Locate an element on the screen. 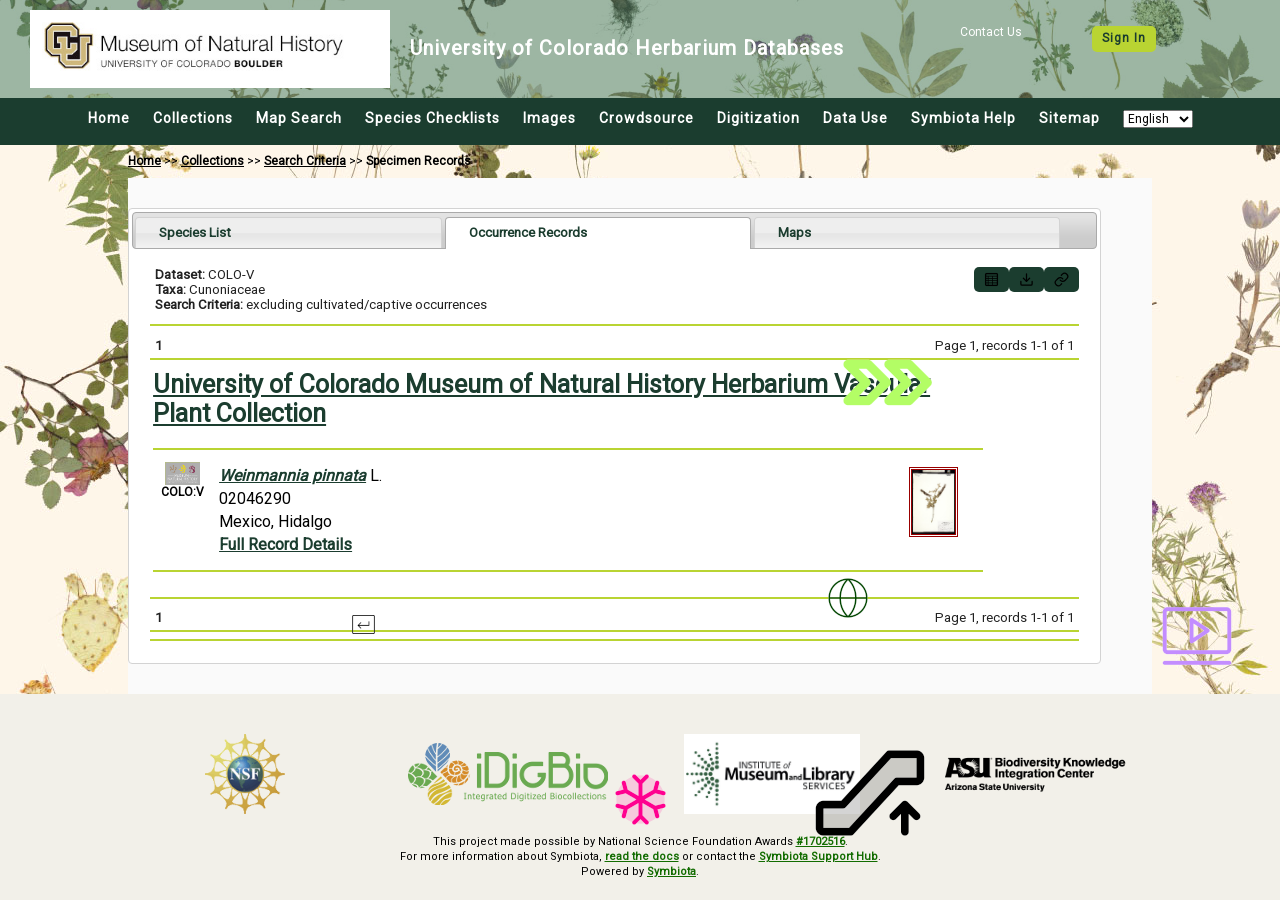 This screenshot has height=900, width=1280. indicates escalator going up is located at coordinates (870, 793).